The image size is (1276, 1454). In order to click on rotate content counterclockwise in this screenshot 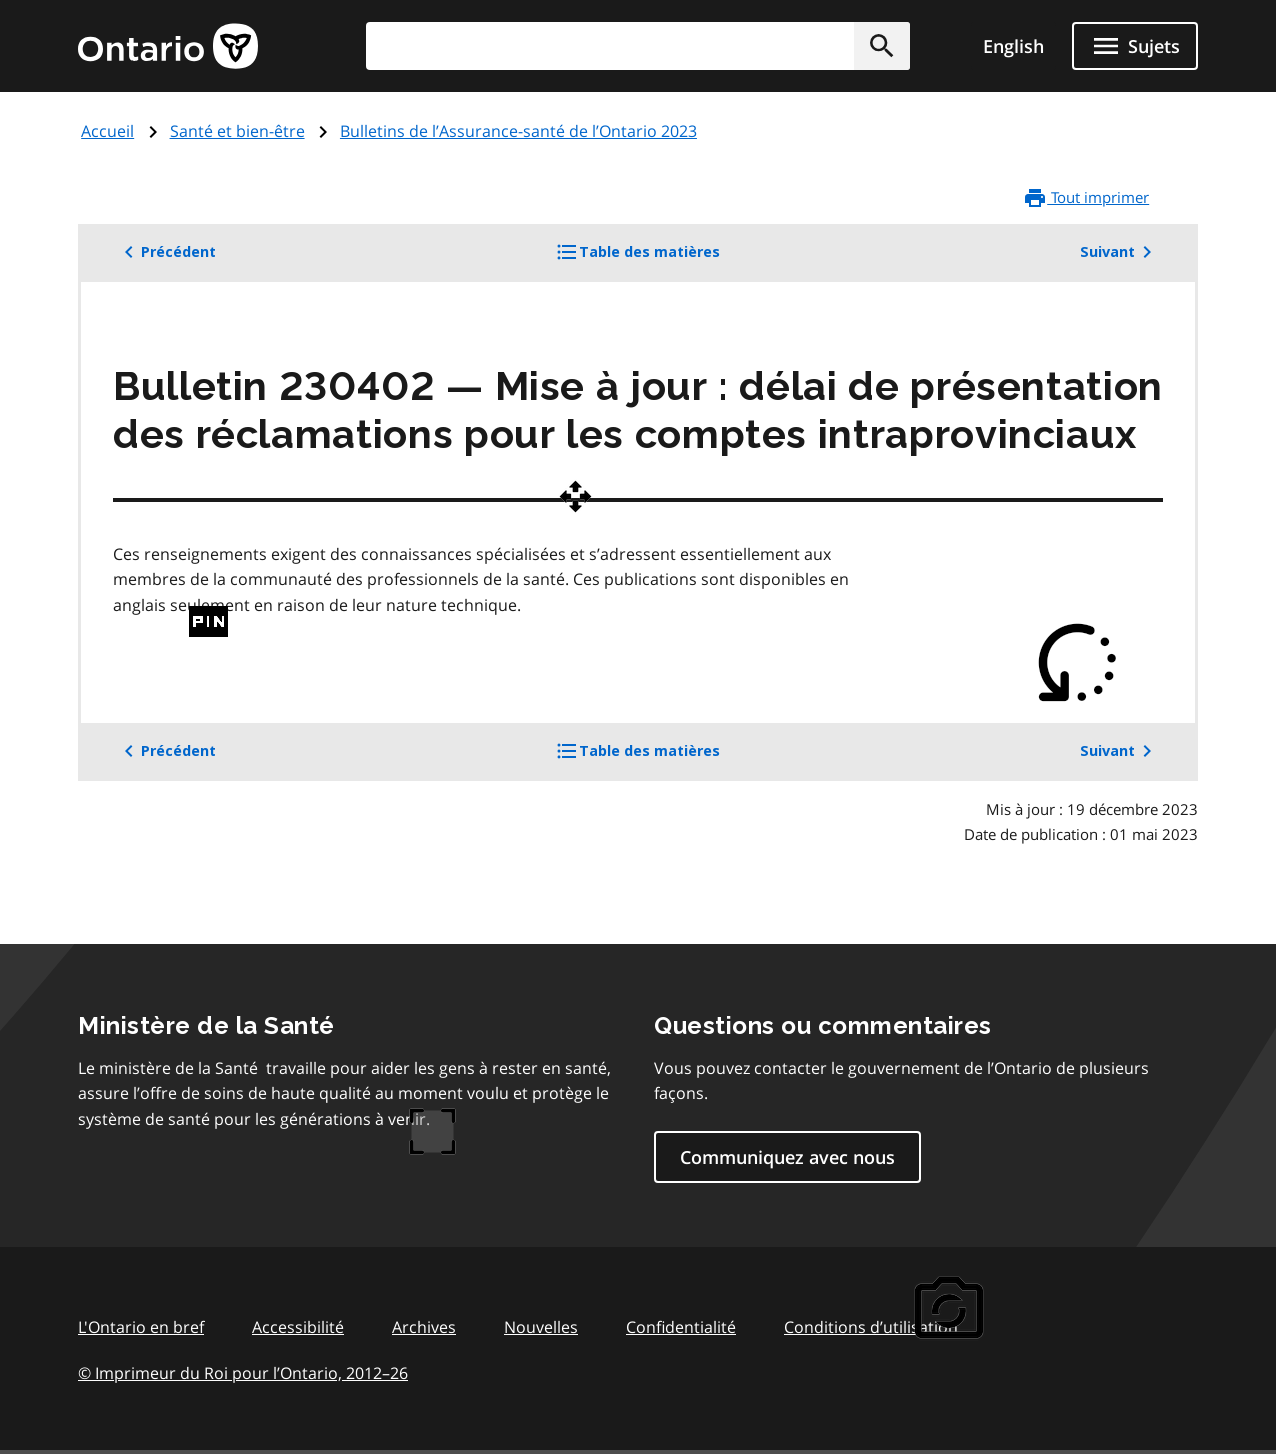, I will do `click(1077, 662)`.